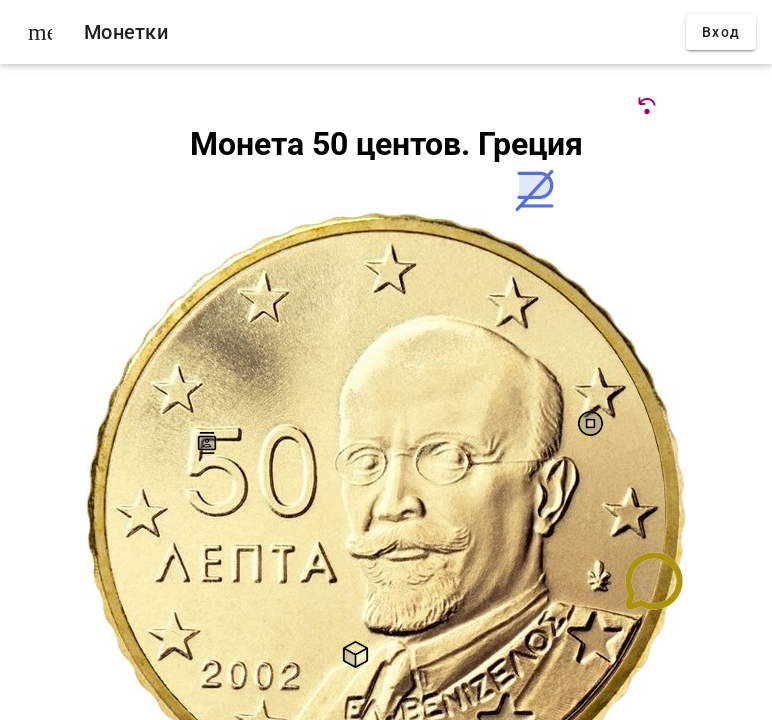  I want to click on stop media playback, so click(590, 423).